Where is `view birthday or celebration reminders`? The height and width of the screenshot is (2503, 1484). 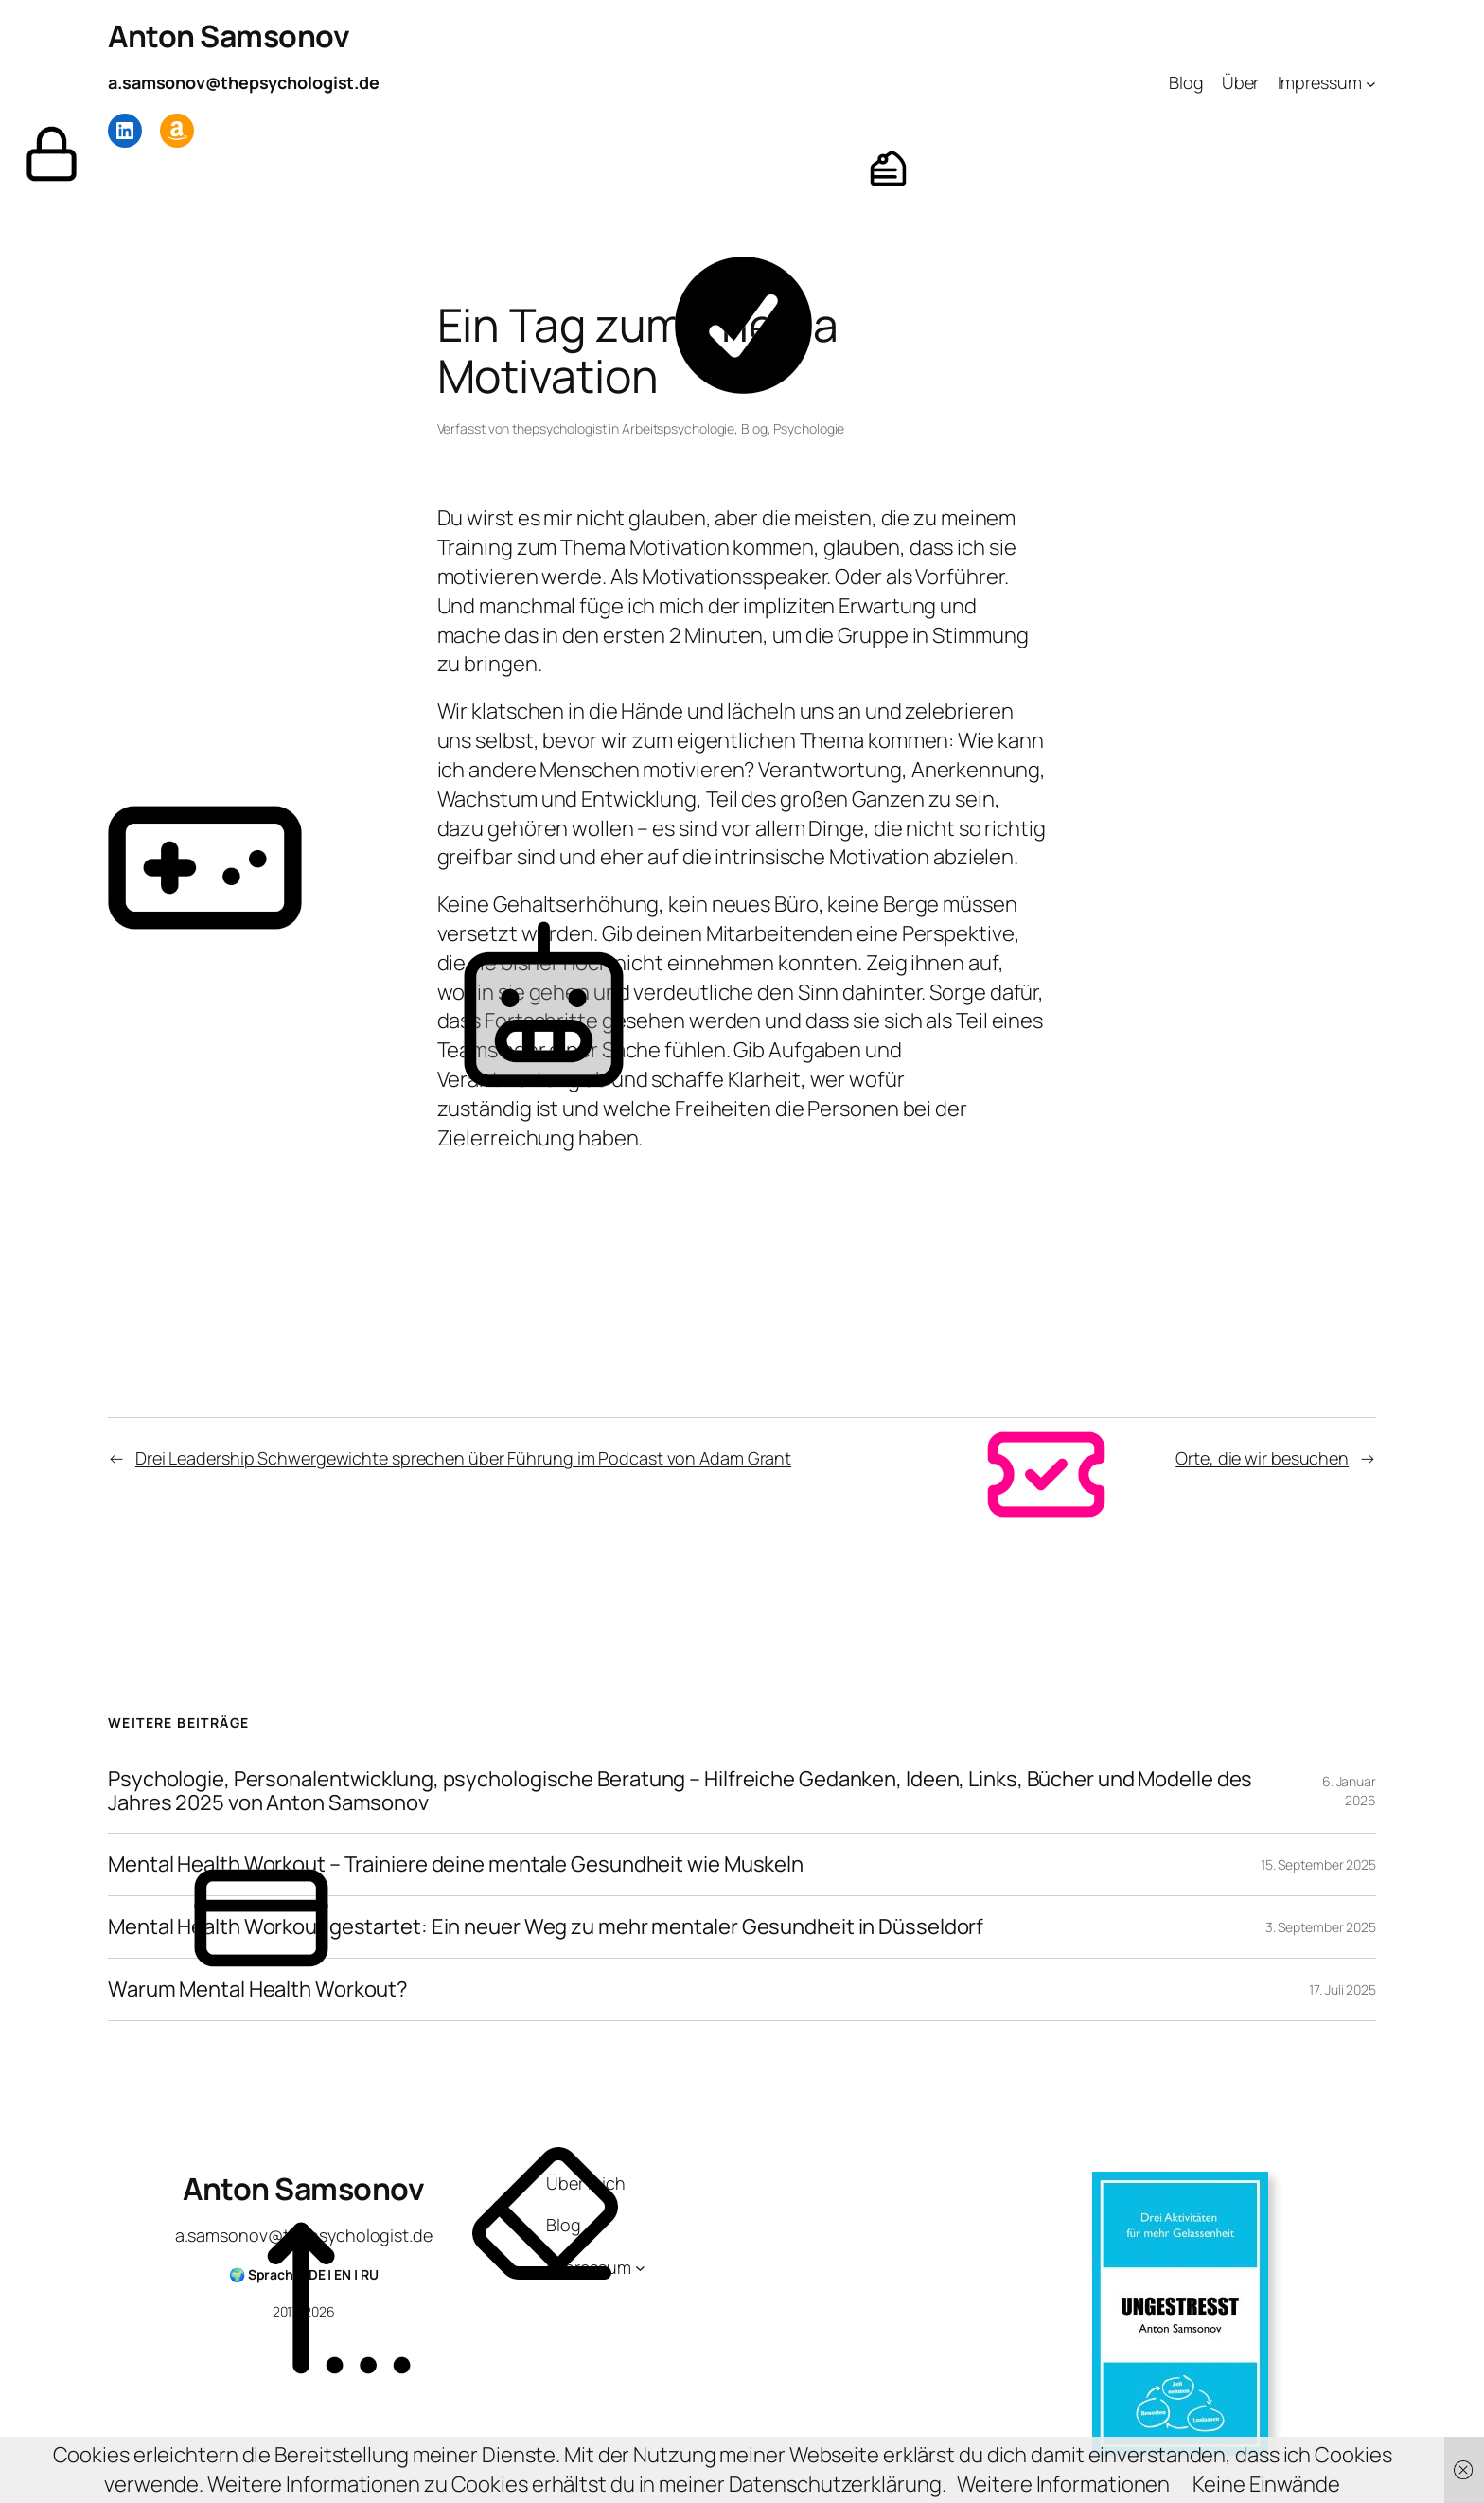
view birthday or celebration reminders is located at coordinates (888, 168).